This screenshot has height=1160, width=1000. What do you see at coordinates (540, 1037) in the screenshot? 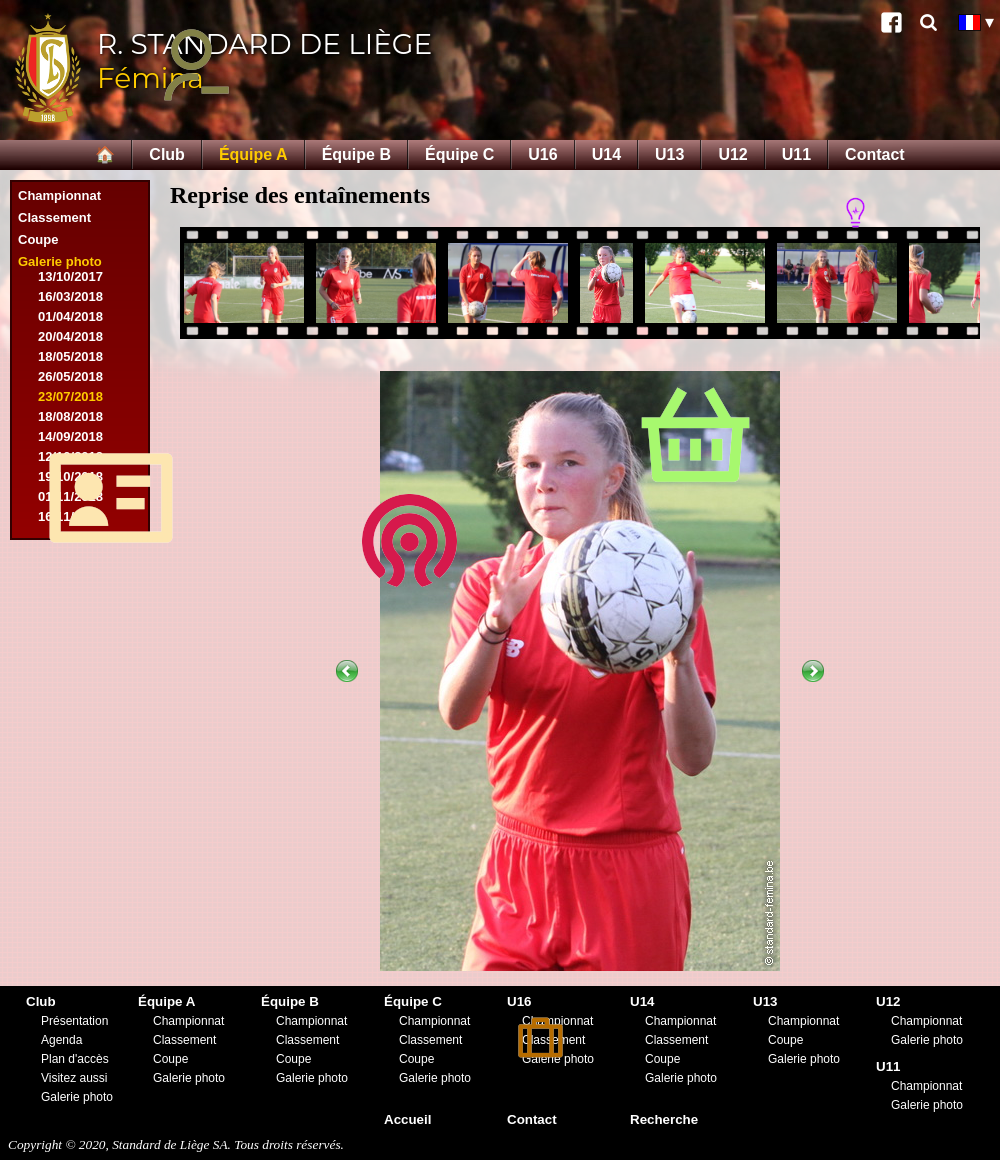
I see `access travel or trip planning features` at bounding box center [540, 1037].